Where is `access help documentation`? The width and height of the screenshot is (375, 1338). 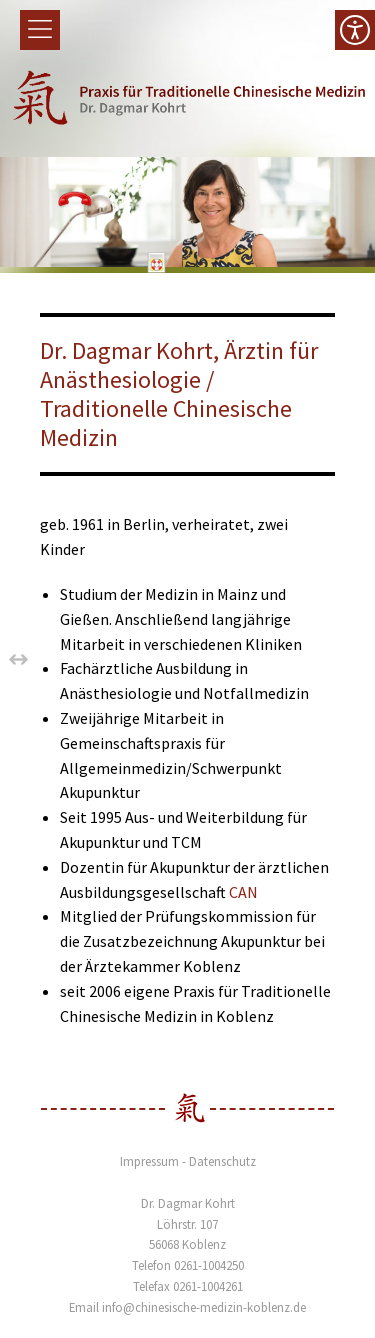 access help documentation is located at coordinates (156, 262).